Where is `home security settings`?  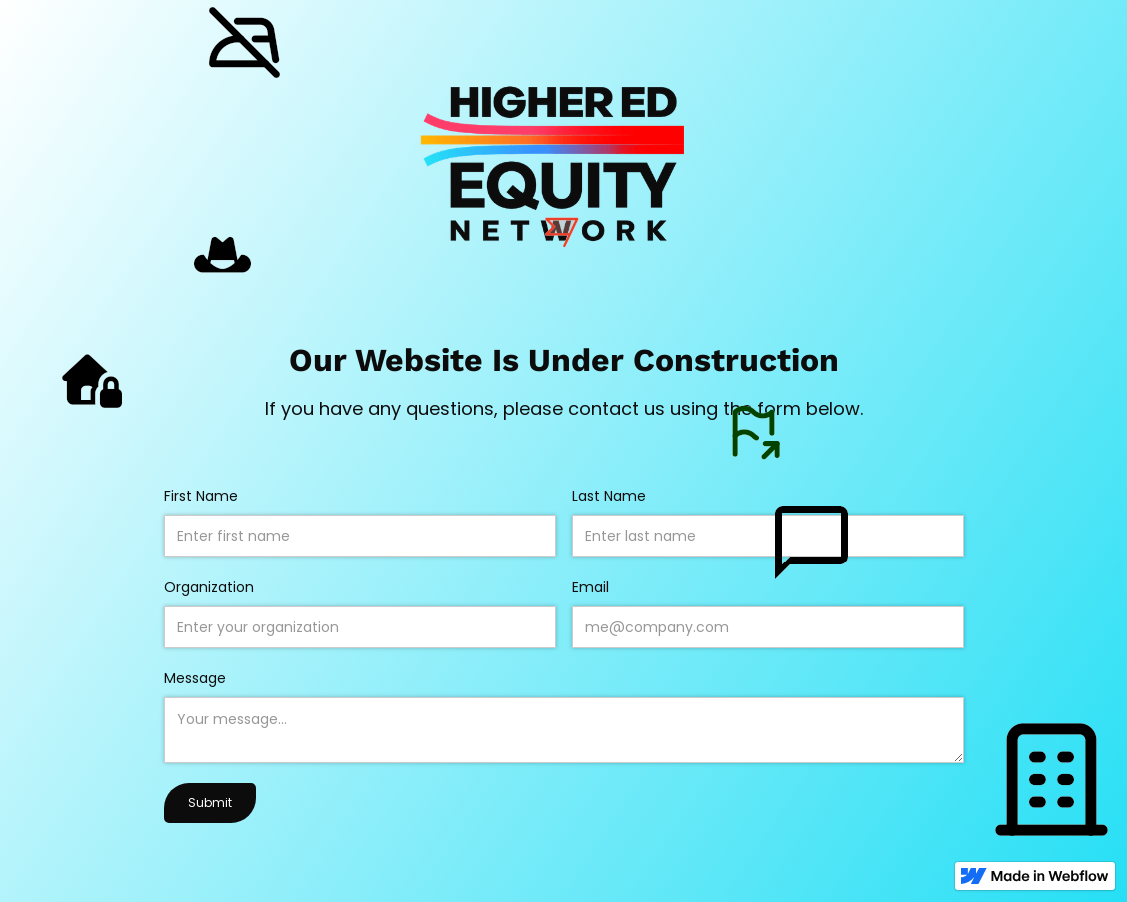 home security settings is located at coordinates (90, 379).